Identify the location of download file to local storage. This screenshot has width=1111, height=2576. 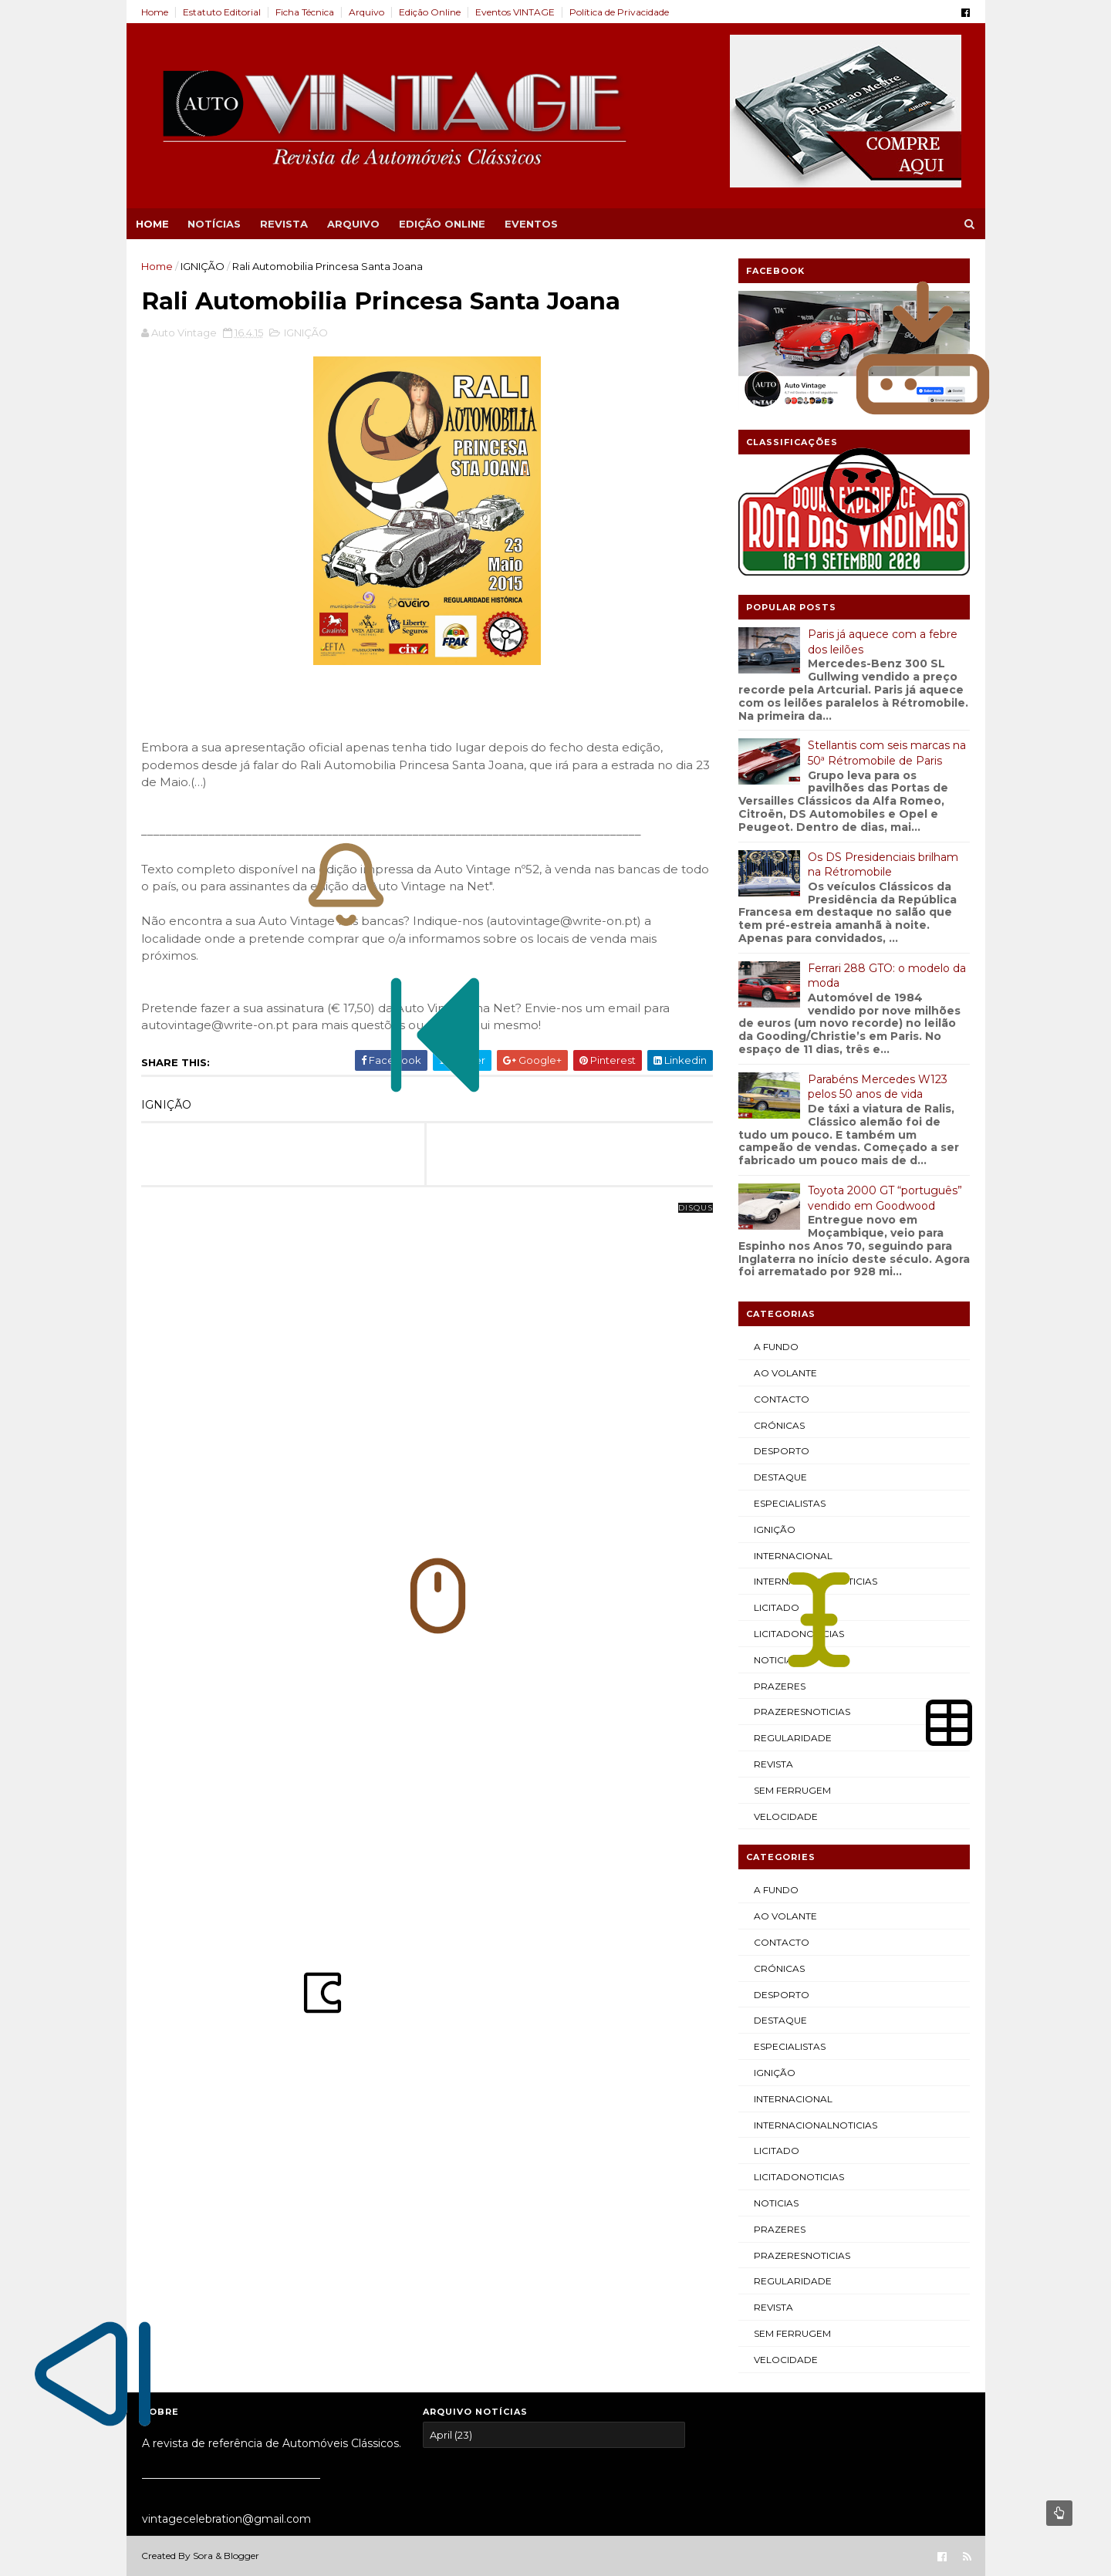
(923, 348).